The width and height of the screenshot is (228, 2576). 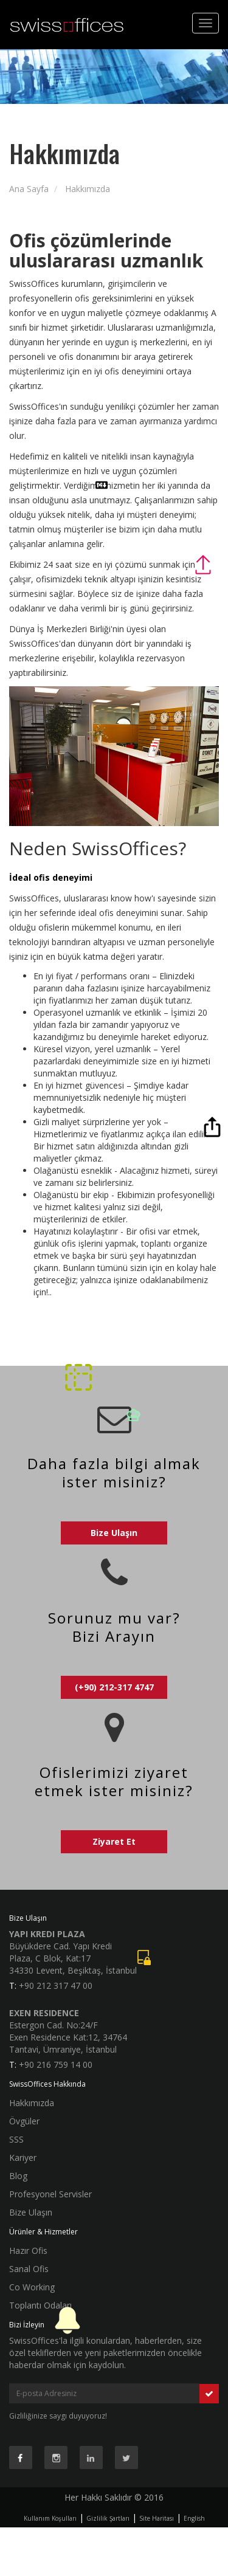 I want to click on view notifications, so click(x=67, y=2321).